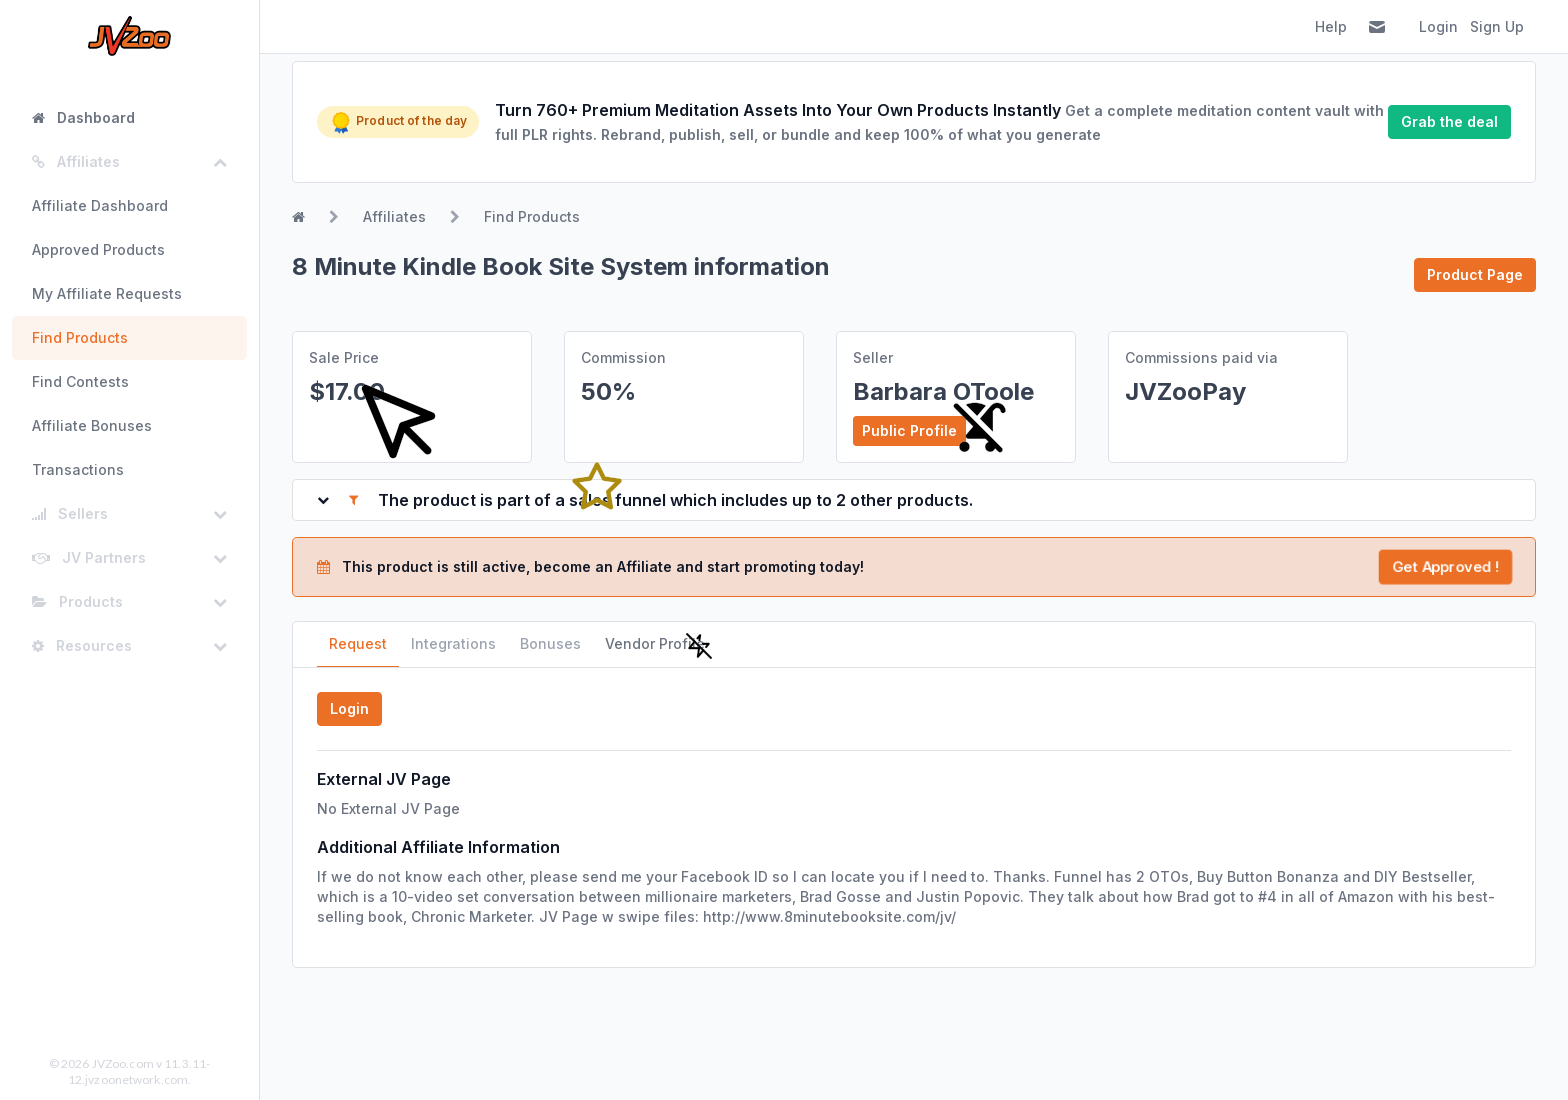 Image resolution: width=1568 pixels, height=1100 pixels. I want to click on add item to favorites, so click(597, 487).